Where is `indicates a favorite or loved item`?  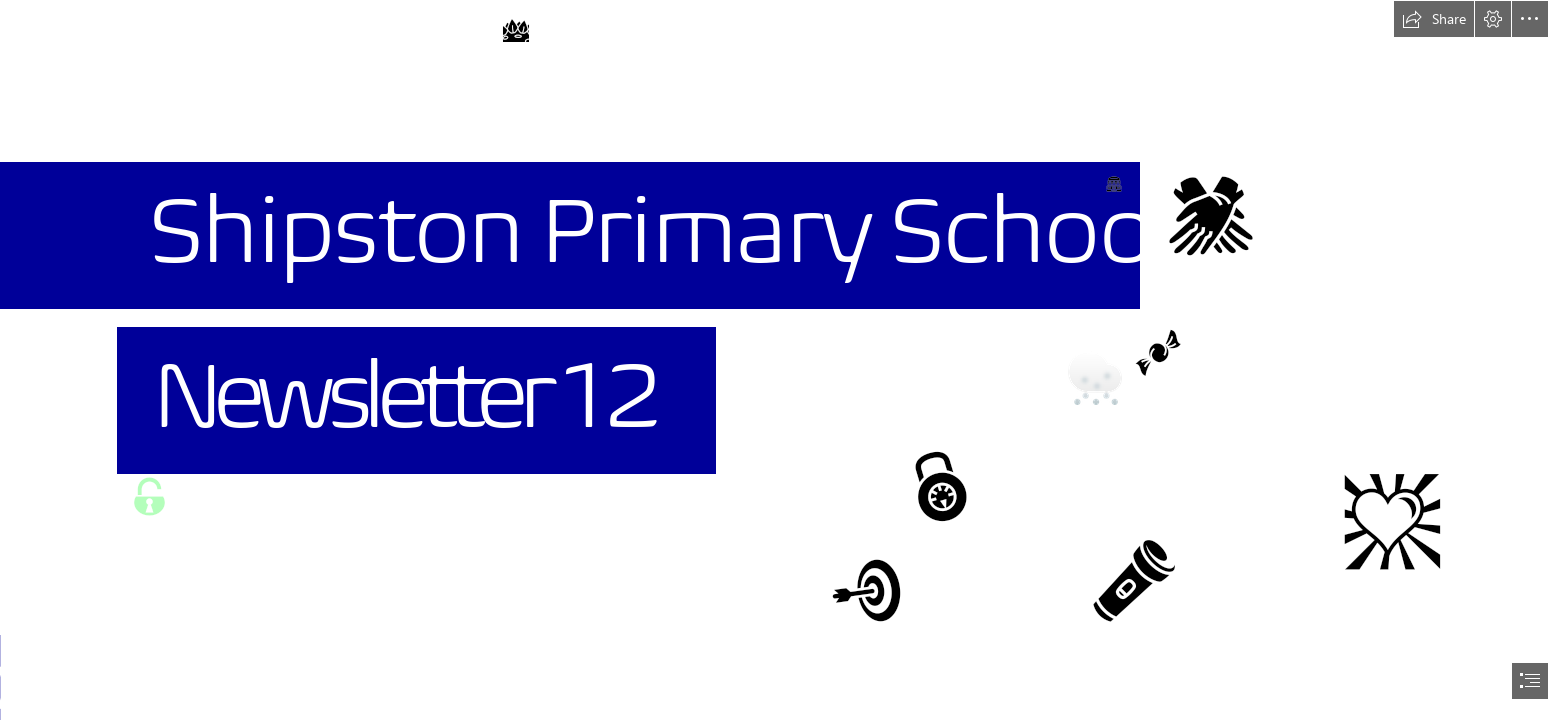
indicates a favorite or loved item is located at coordinates (1392, 521).